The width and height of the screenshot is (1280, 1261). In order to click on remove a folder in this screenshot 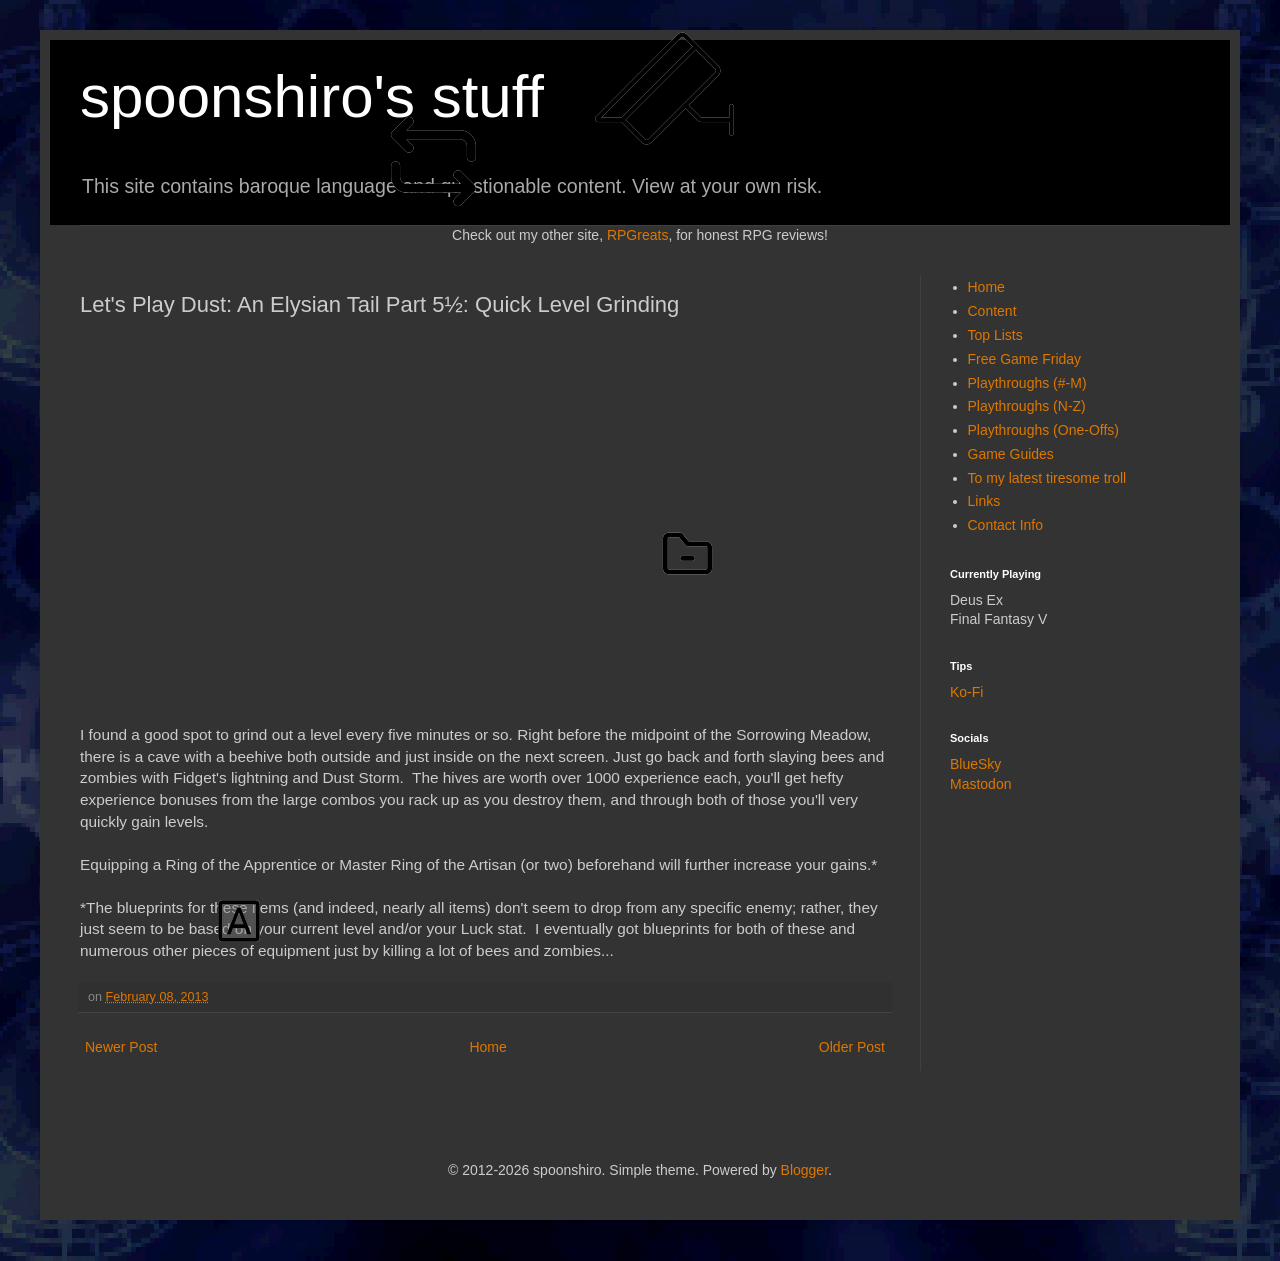, I will do `click(687, 553)`.